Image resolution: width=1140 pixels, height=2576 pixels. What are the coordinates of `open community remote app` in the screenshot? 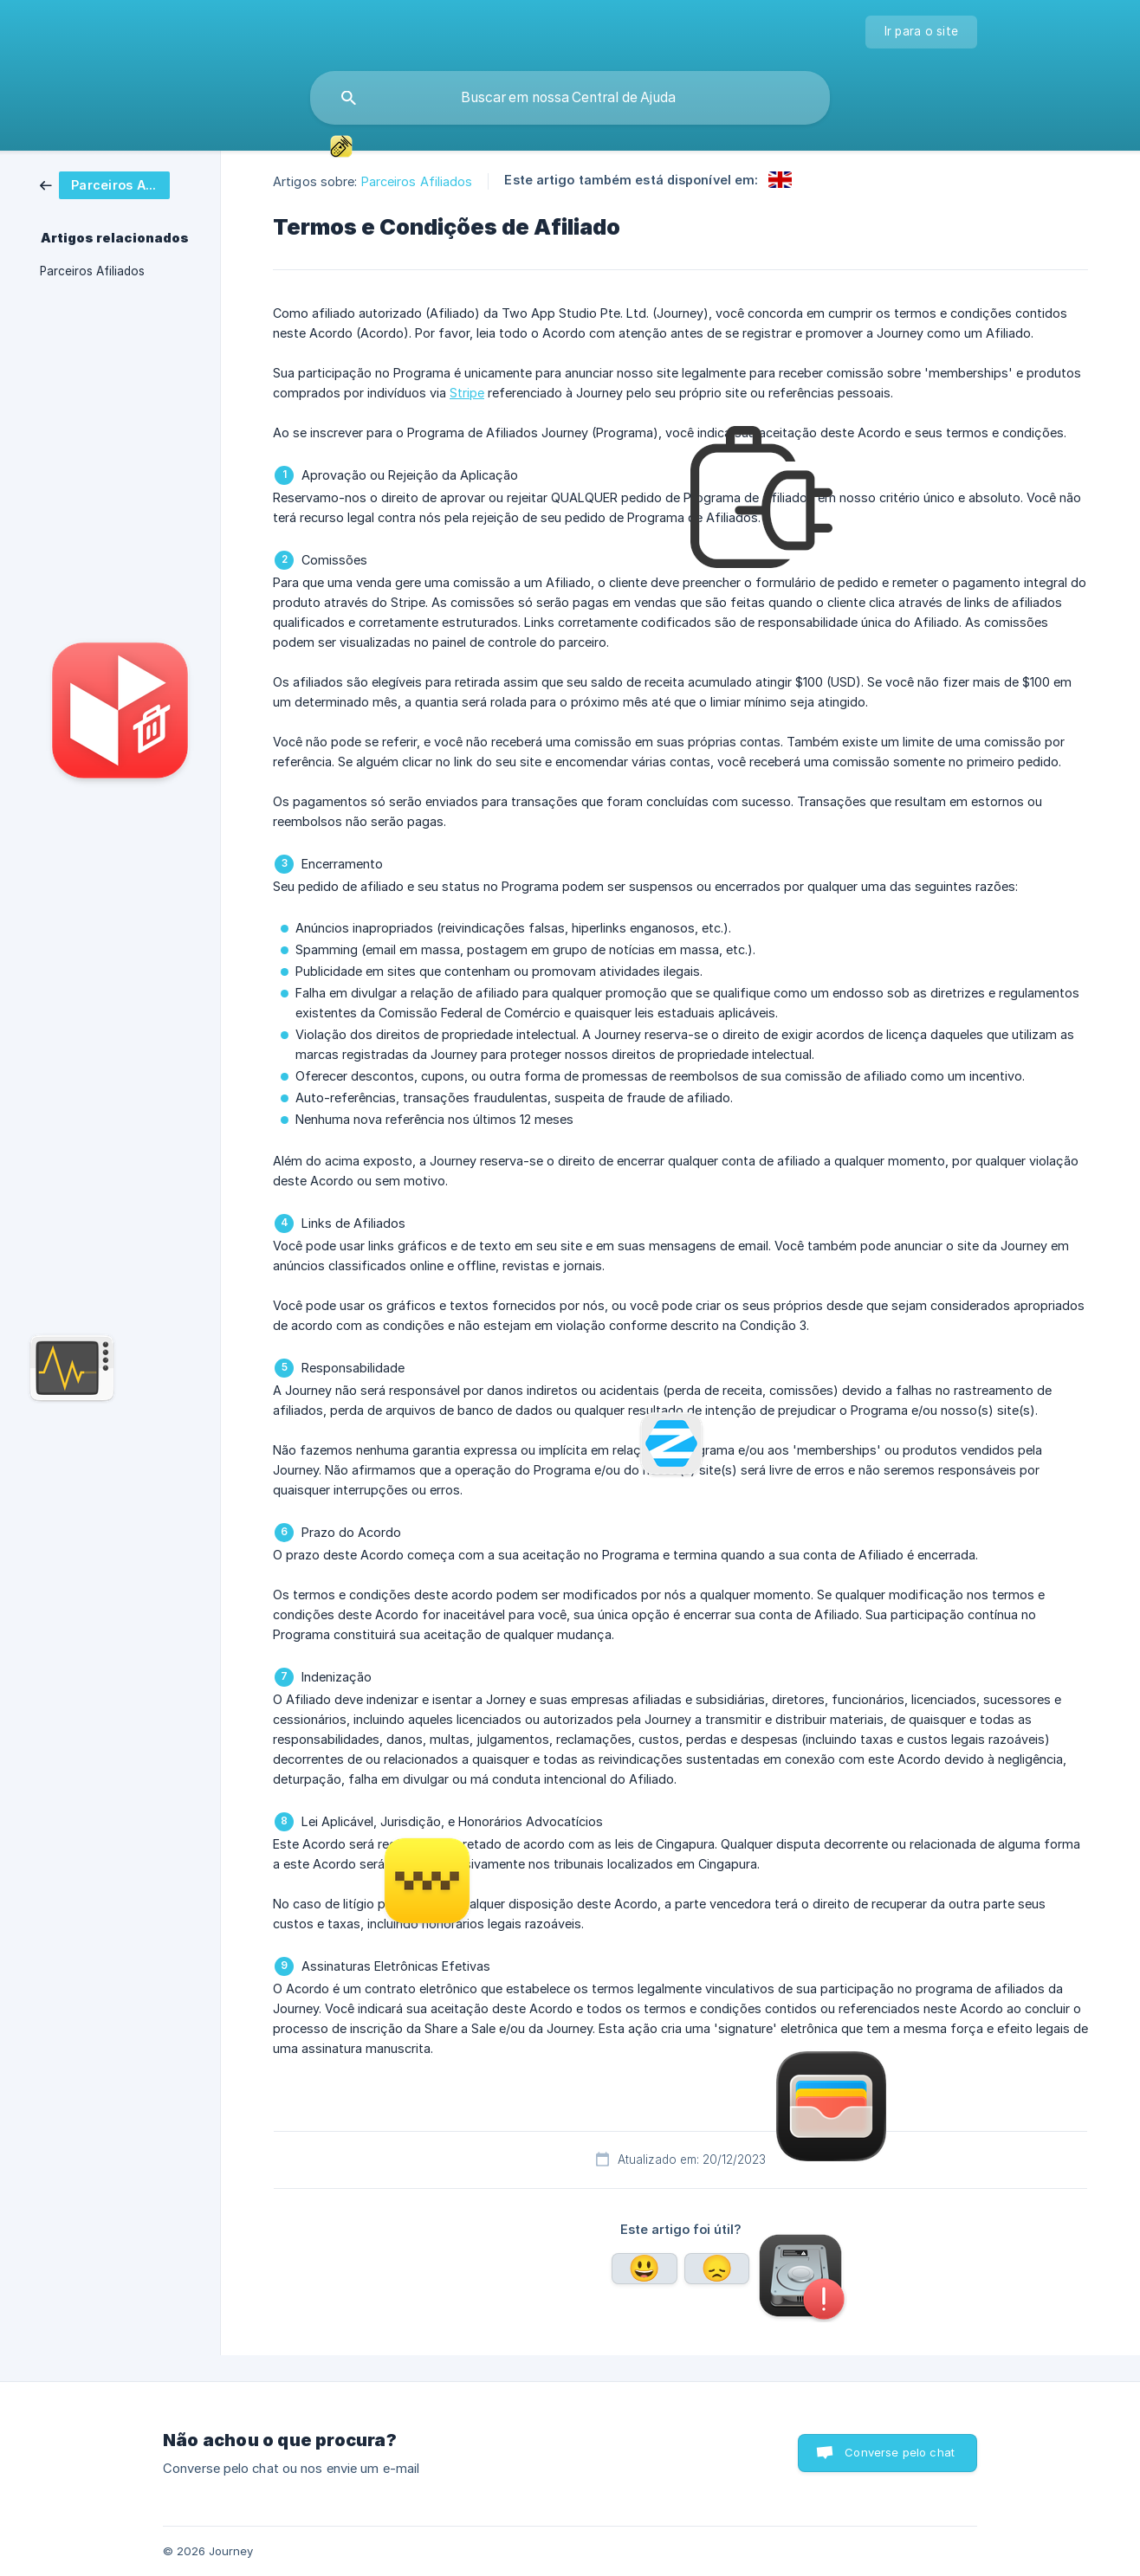 It's located at (341, 146).